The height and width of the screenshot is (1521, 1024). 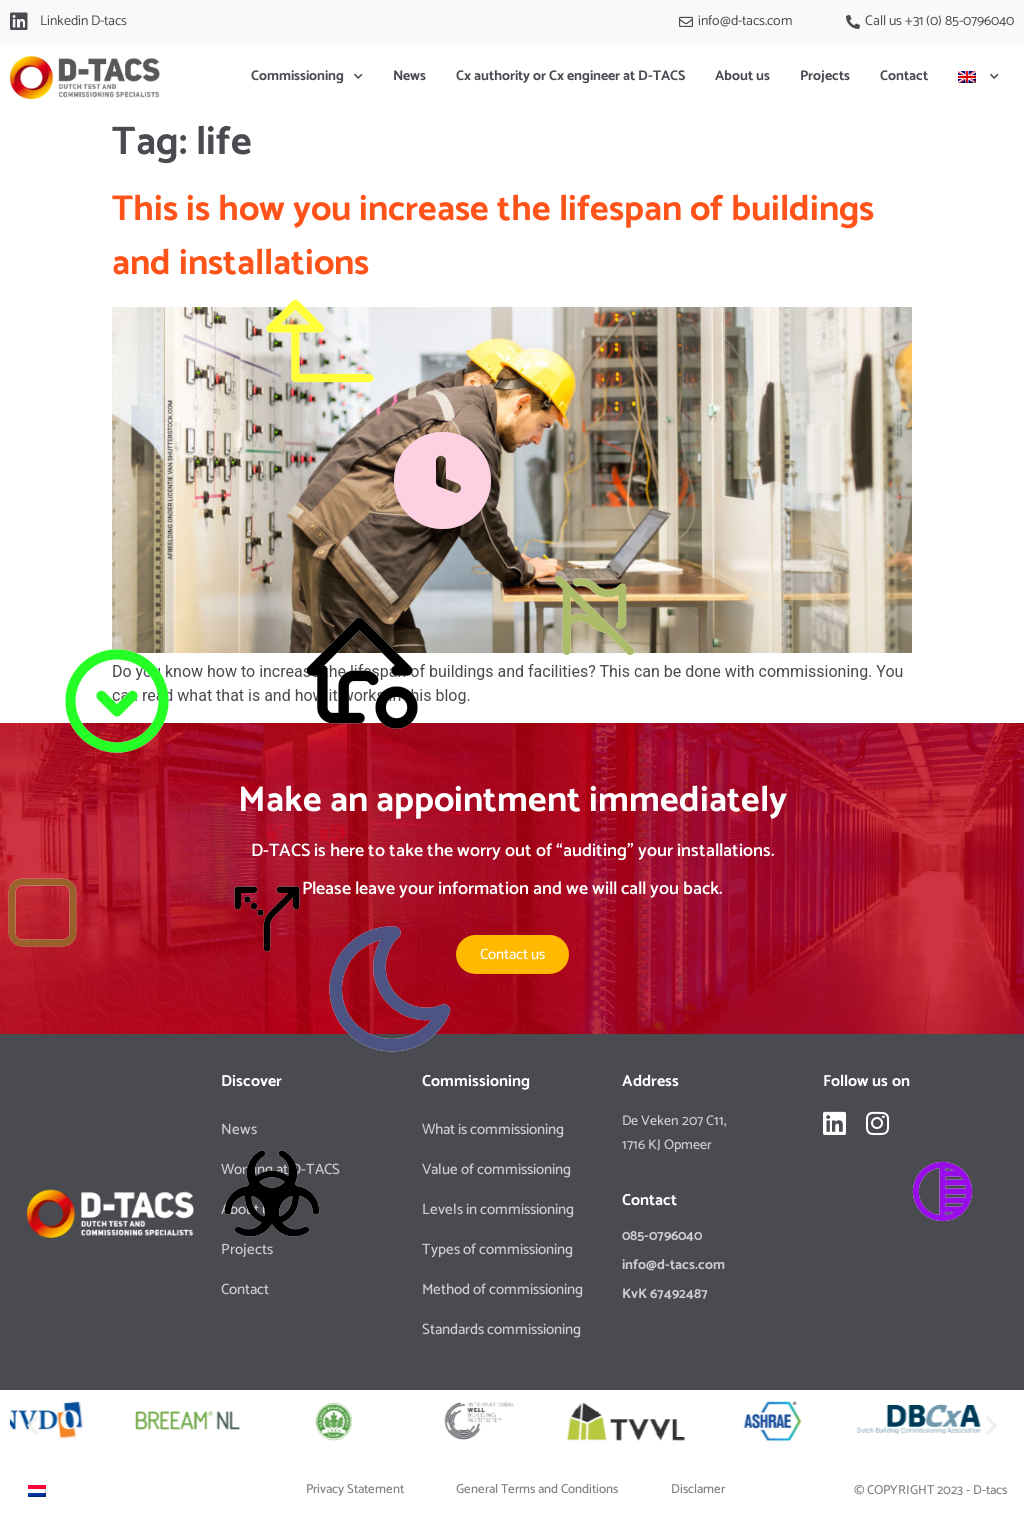 What do you see at coordinates (392, 989) in the screenshot?
I see `toggle dark mode` at bounding box center [392, 989].